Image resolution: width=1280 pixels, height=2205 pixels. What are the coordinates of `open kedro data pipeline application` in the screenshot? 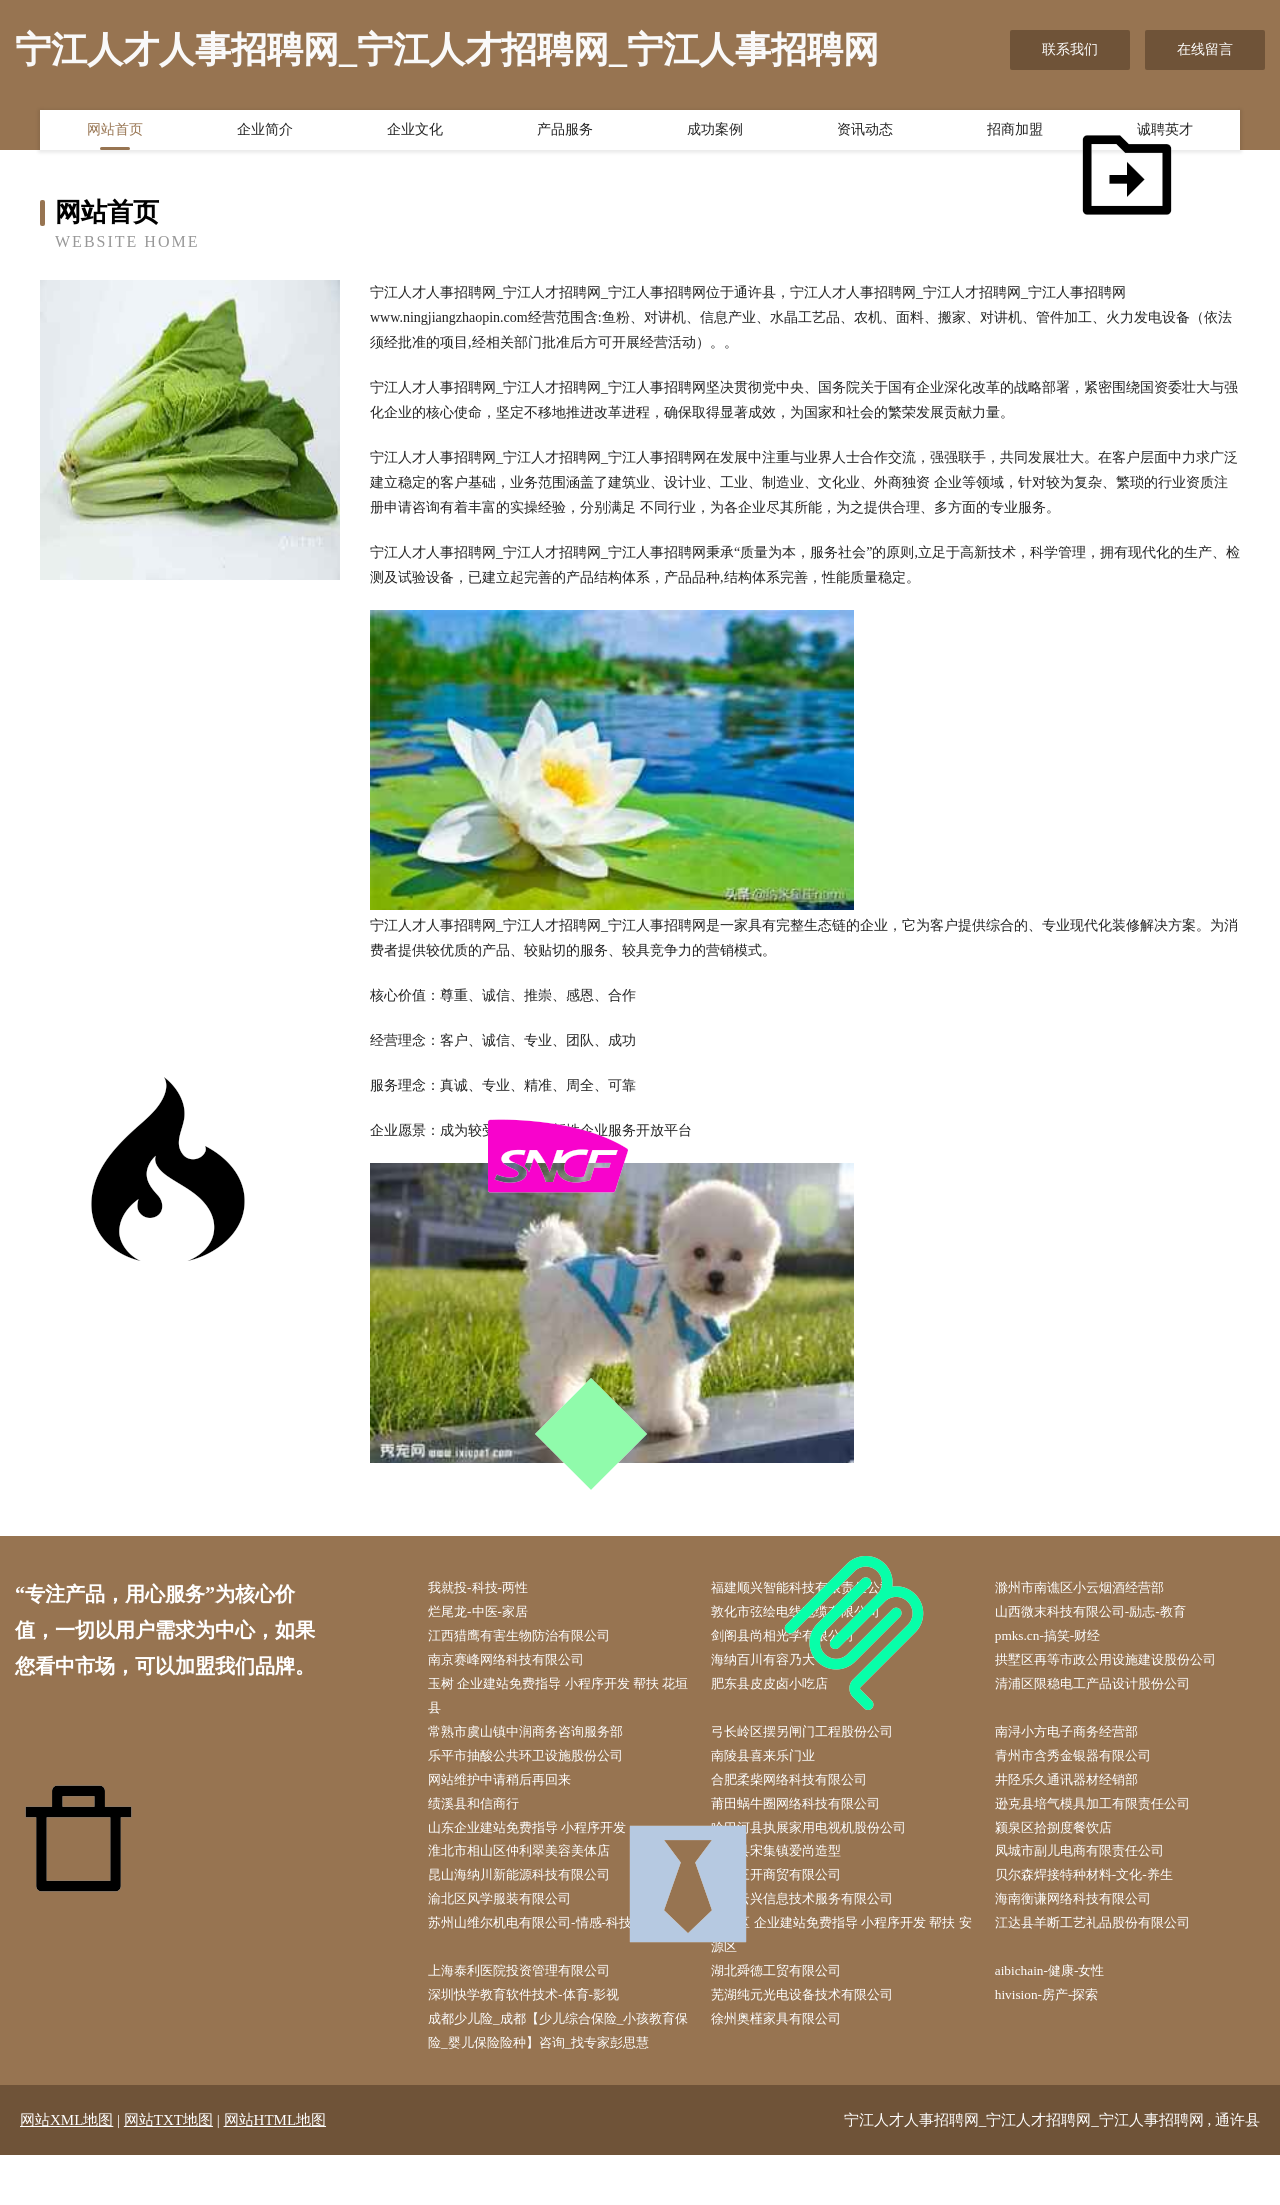 It's located at (591, 1434).